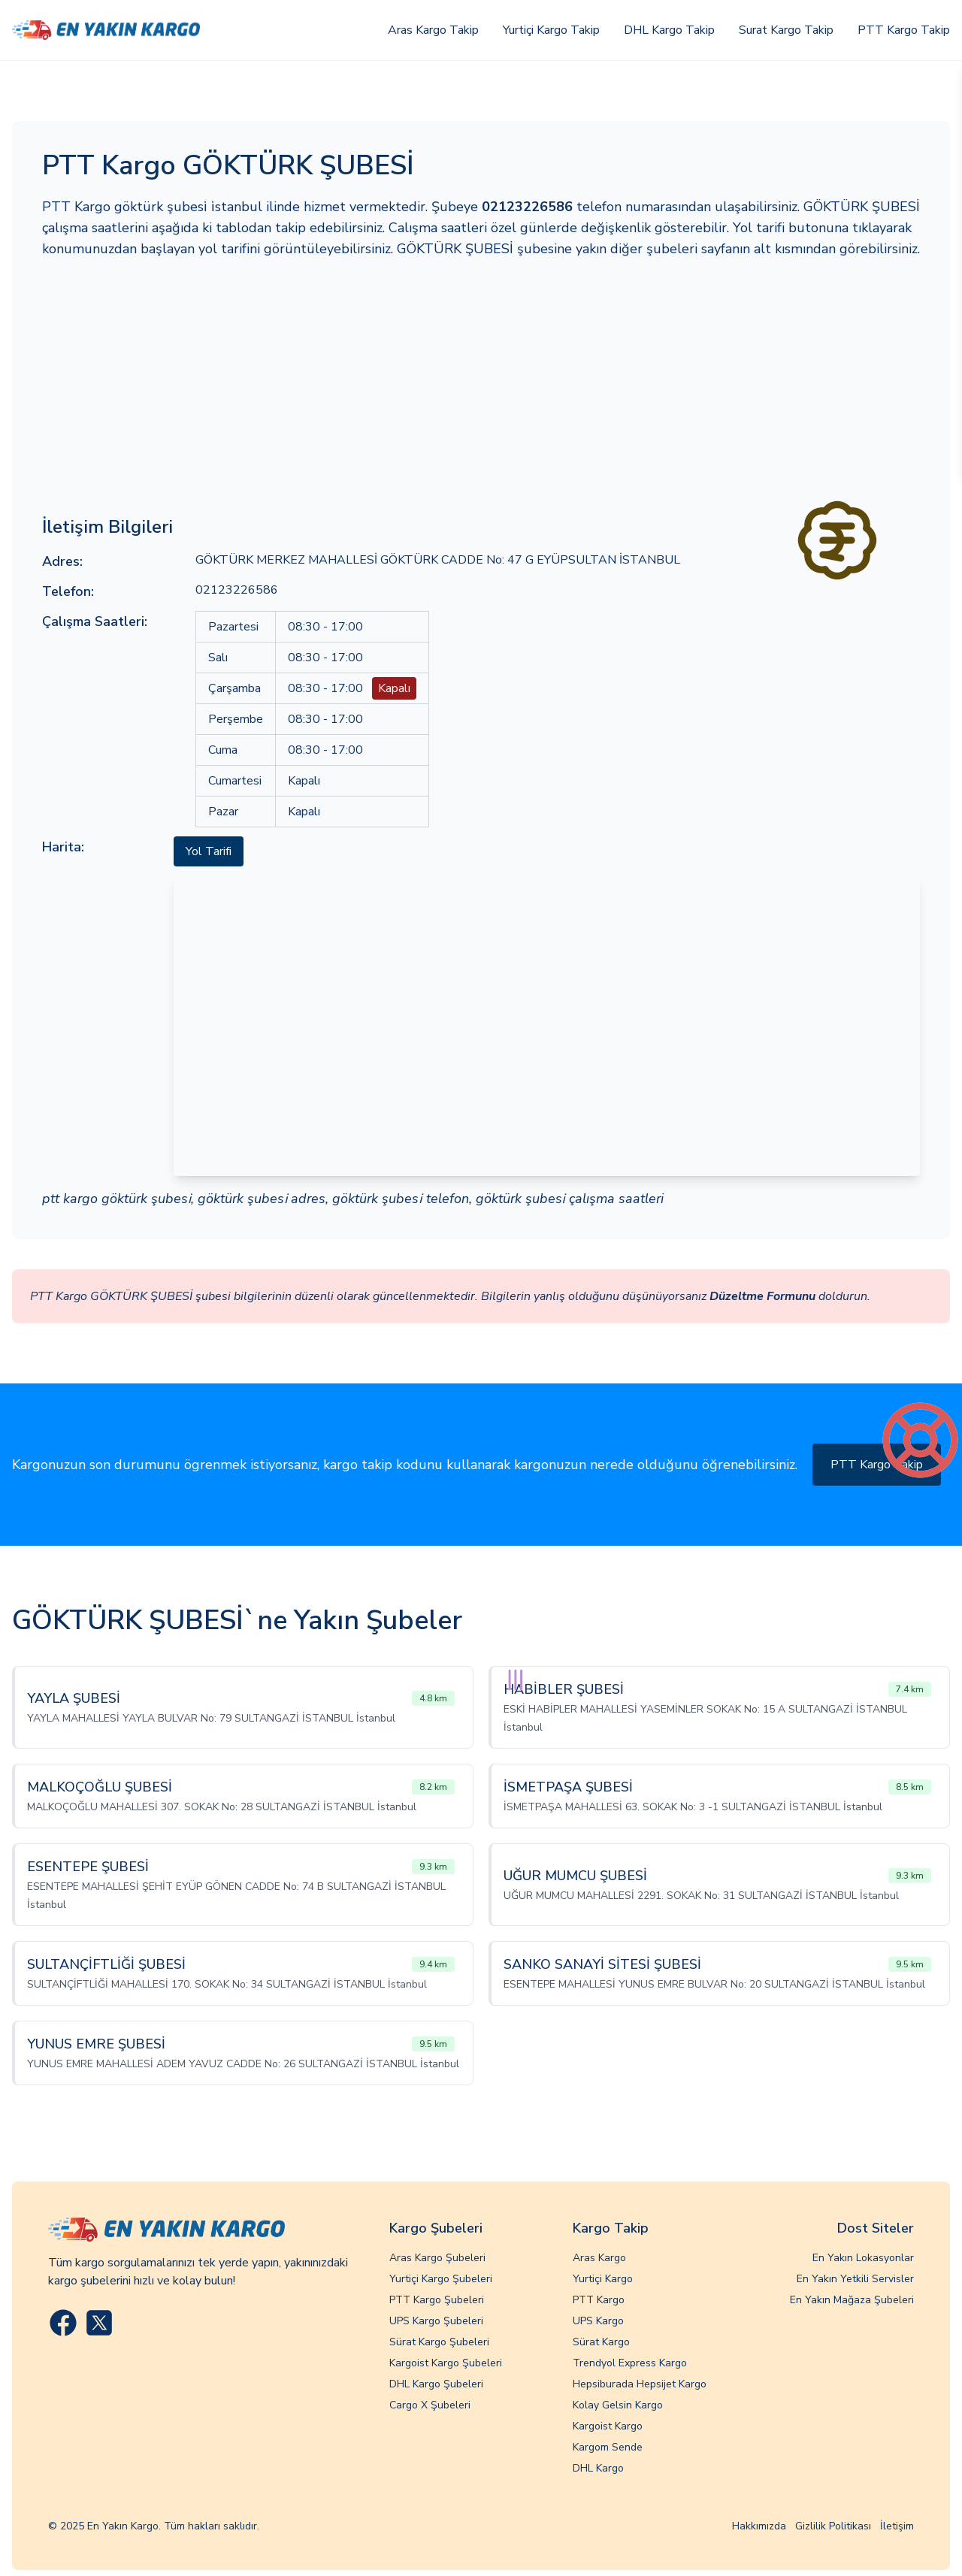  Describe the element at coordinates (920, 1440) in the screenshot. I see `access help or support` at that location.